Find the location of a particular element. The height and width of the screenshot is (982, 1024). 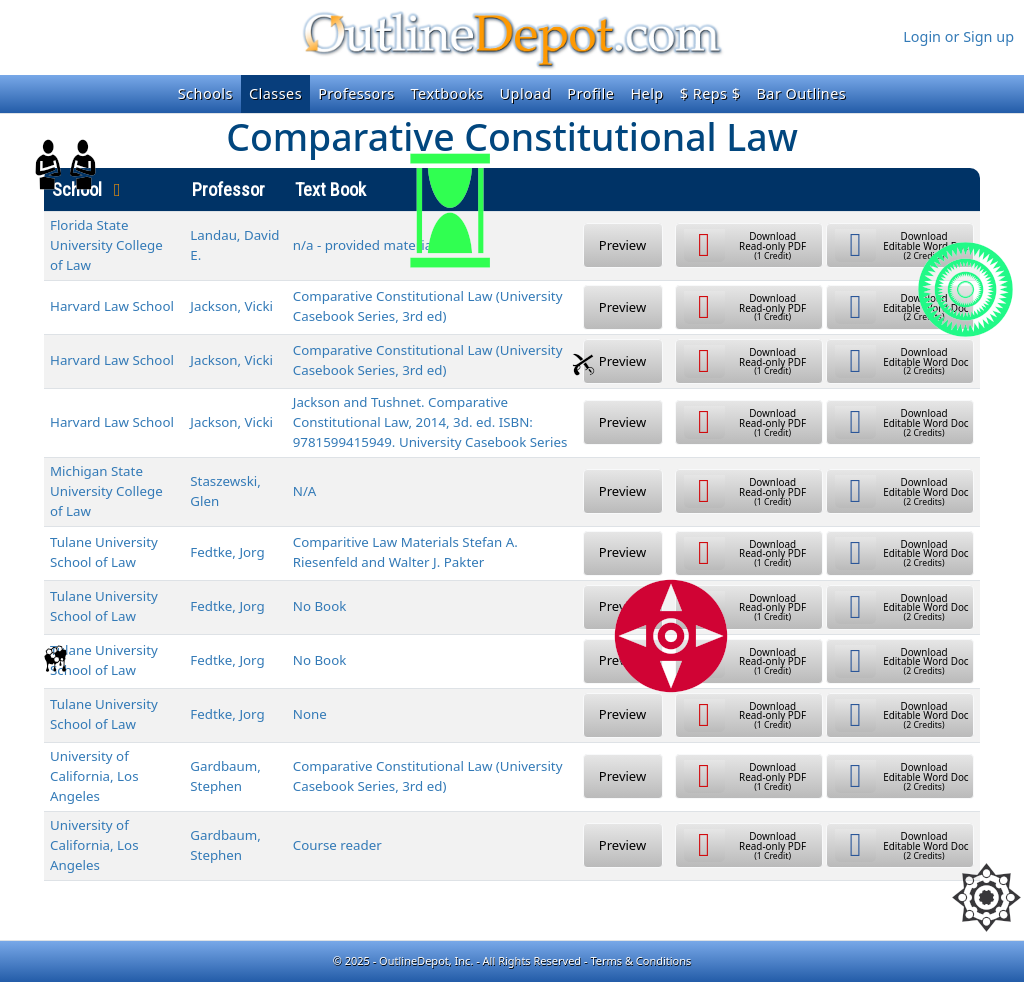

navigate or pan in multiple directions is located at coordinates (671, 636).